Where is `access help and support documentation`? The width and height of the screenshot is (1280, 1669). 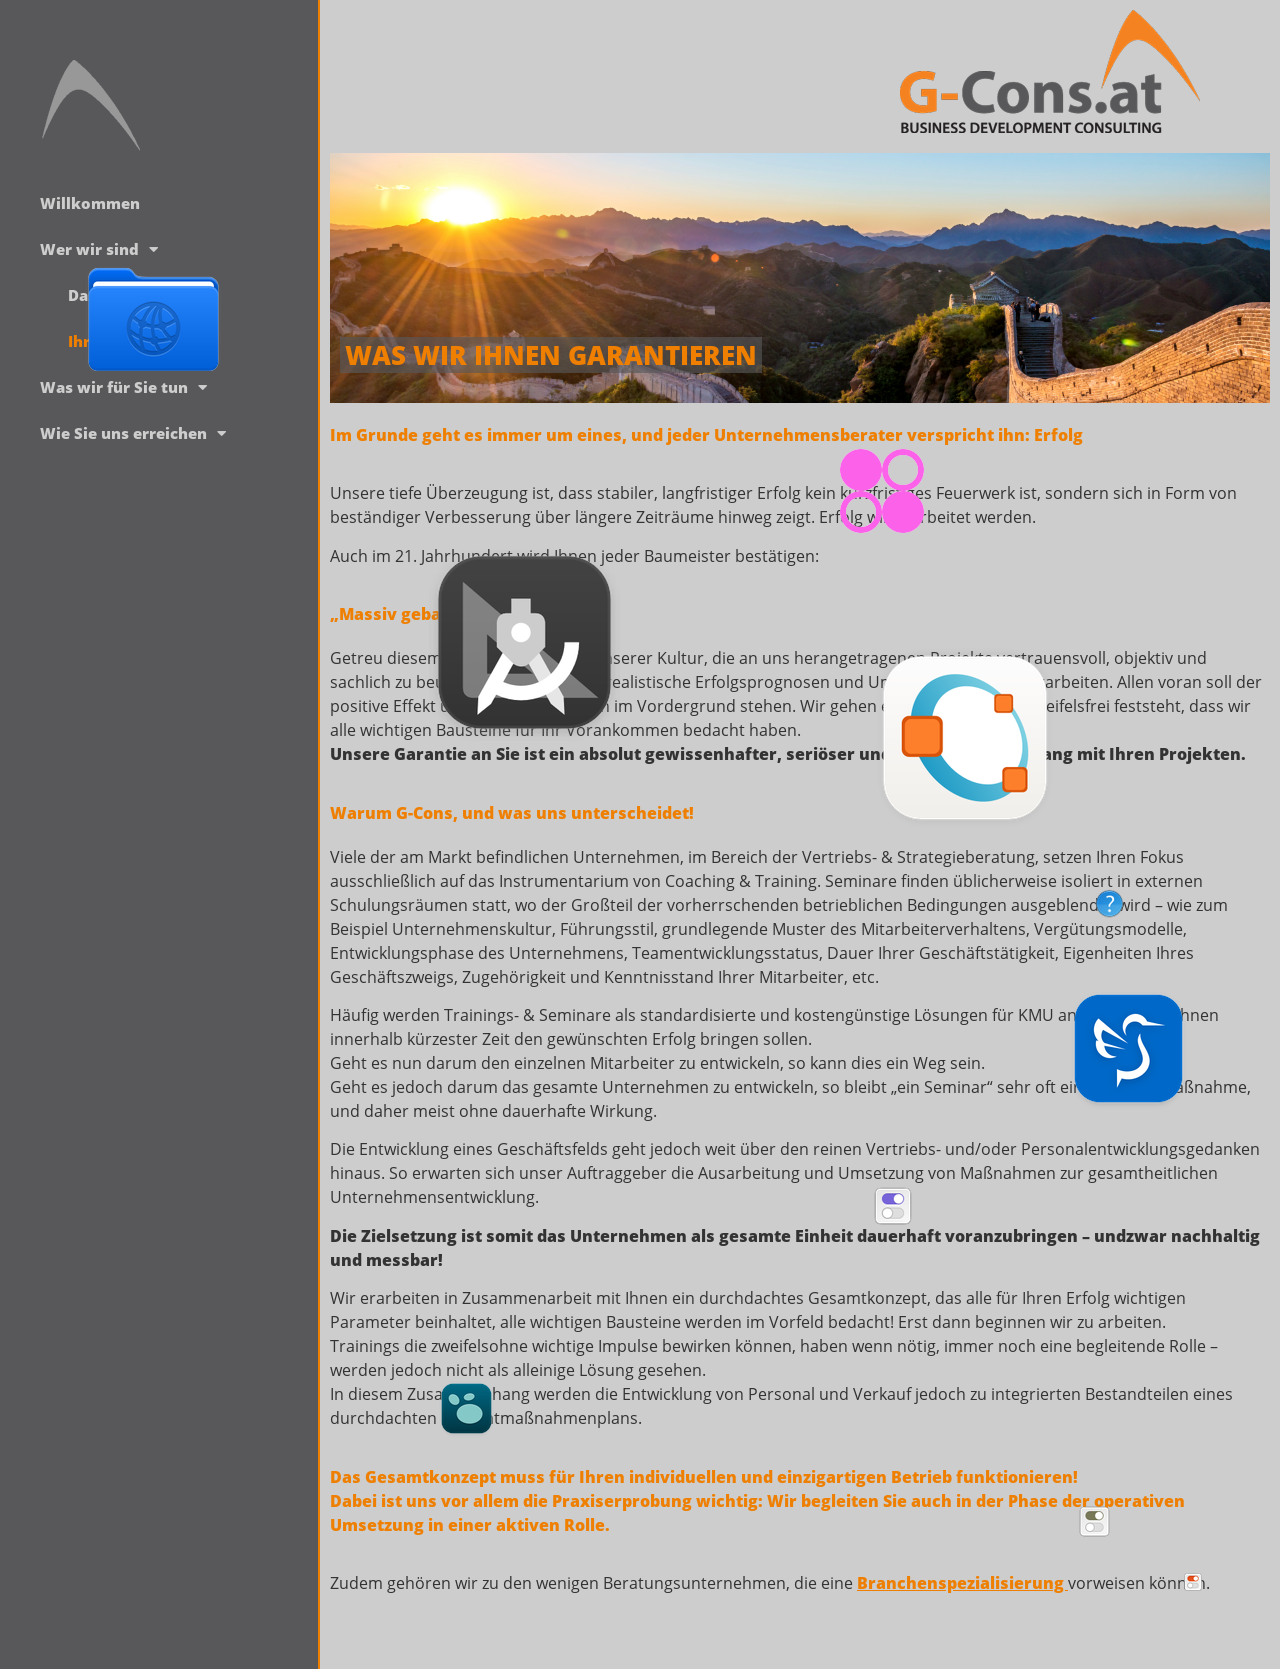
access help and support documentation is located at coordinates (1109, 903).